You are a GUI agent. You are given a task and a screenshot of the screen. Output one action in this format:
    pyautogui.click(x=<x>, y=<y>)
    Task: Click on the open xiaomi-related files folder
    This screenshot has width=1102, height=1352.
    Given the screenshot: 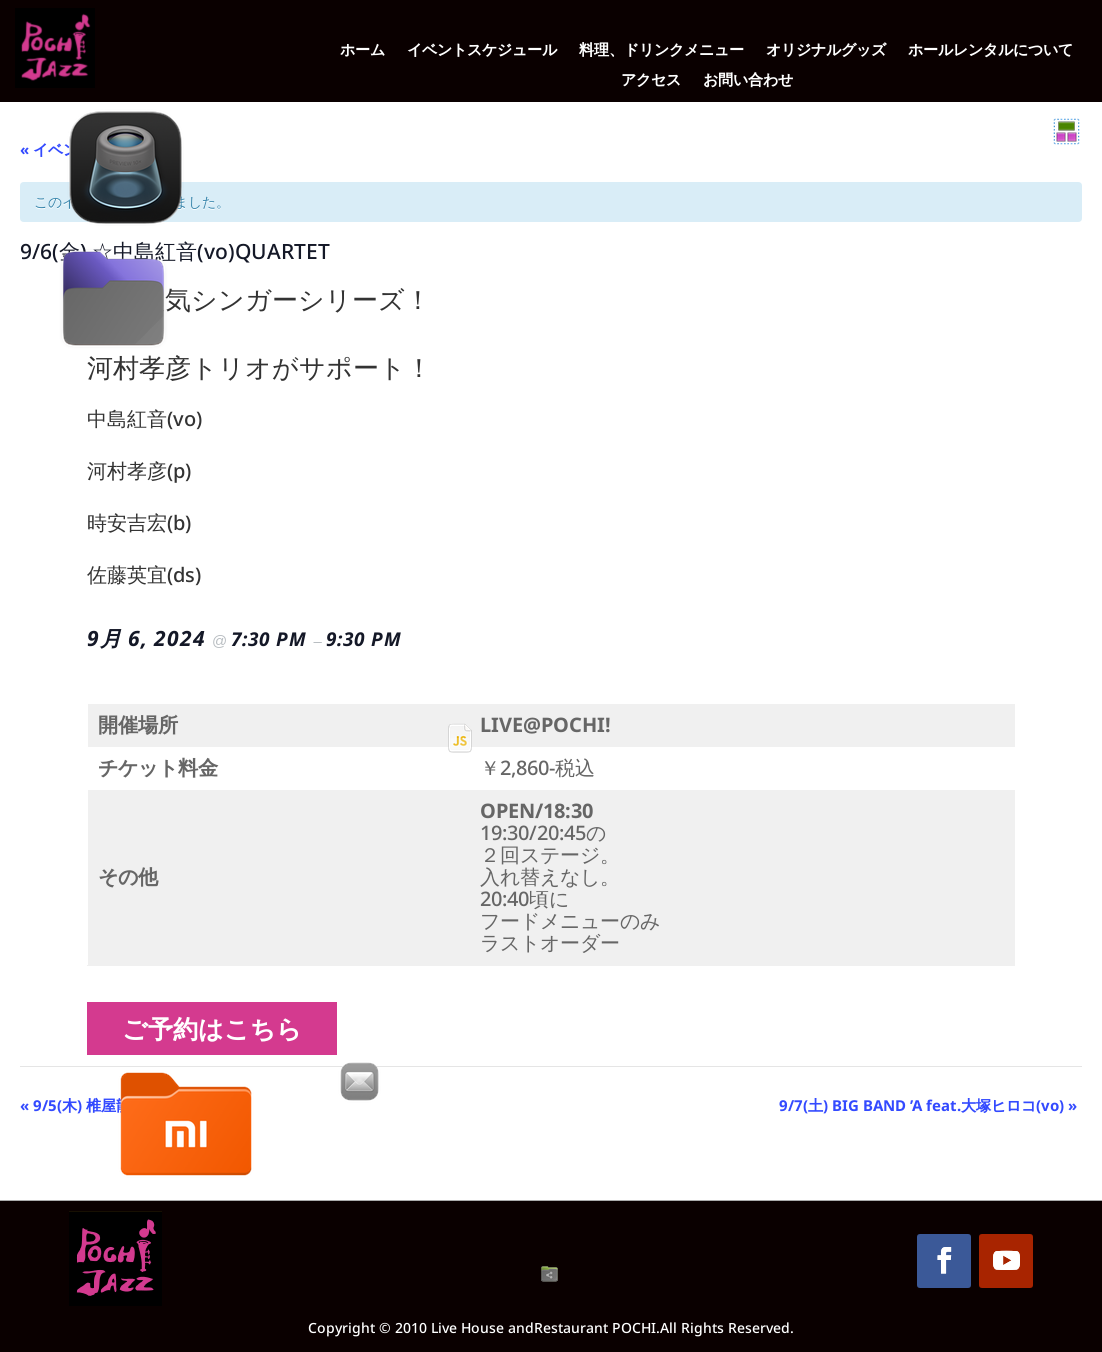 What is the action you would take?
    pyautogui.click(x=185, y=1127)
    